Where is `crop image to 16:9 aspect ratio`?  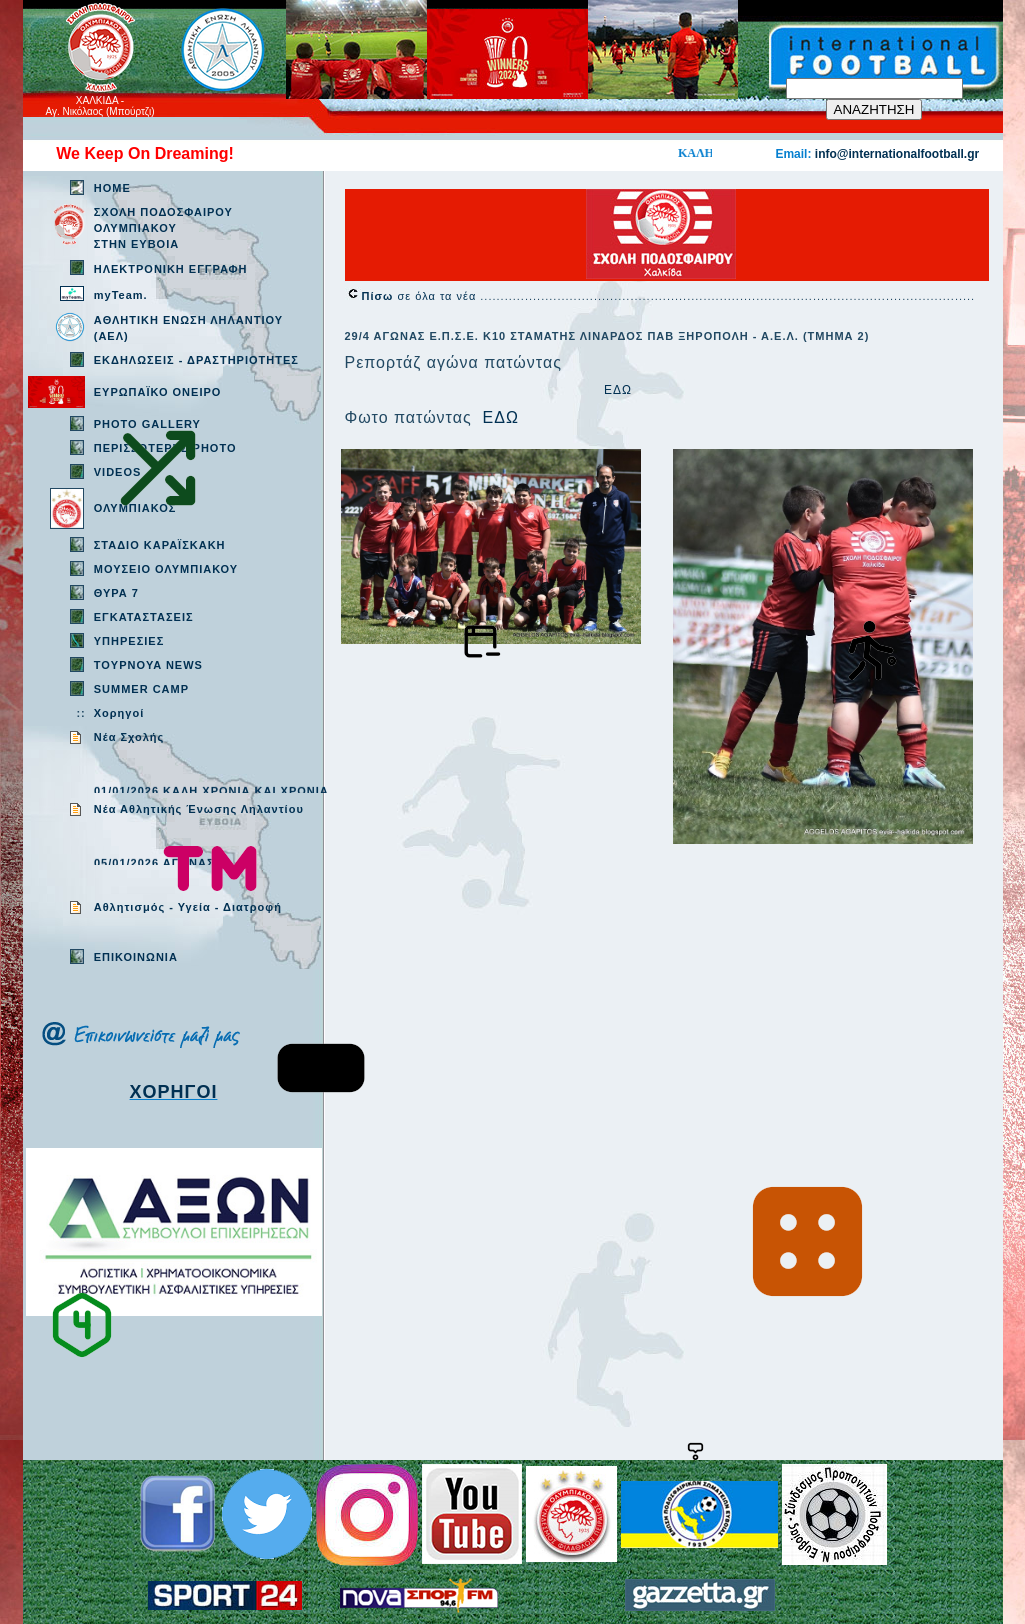 crop image to 16:9 aspect ratio is located at coordinates (321, 1068).